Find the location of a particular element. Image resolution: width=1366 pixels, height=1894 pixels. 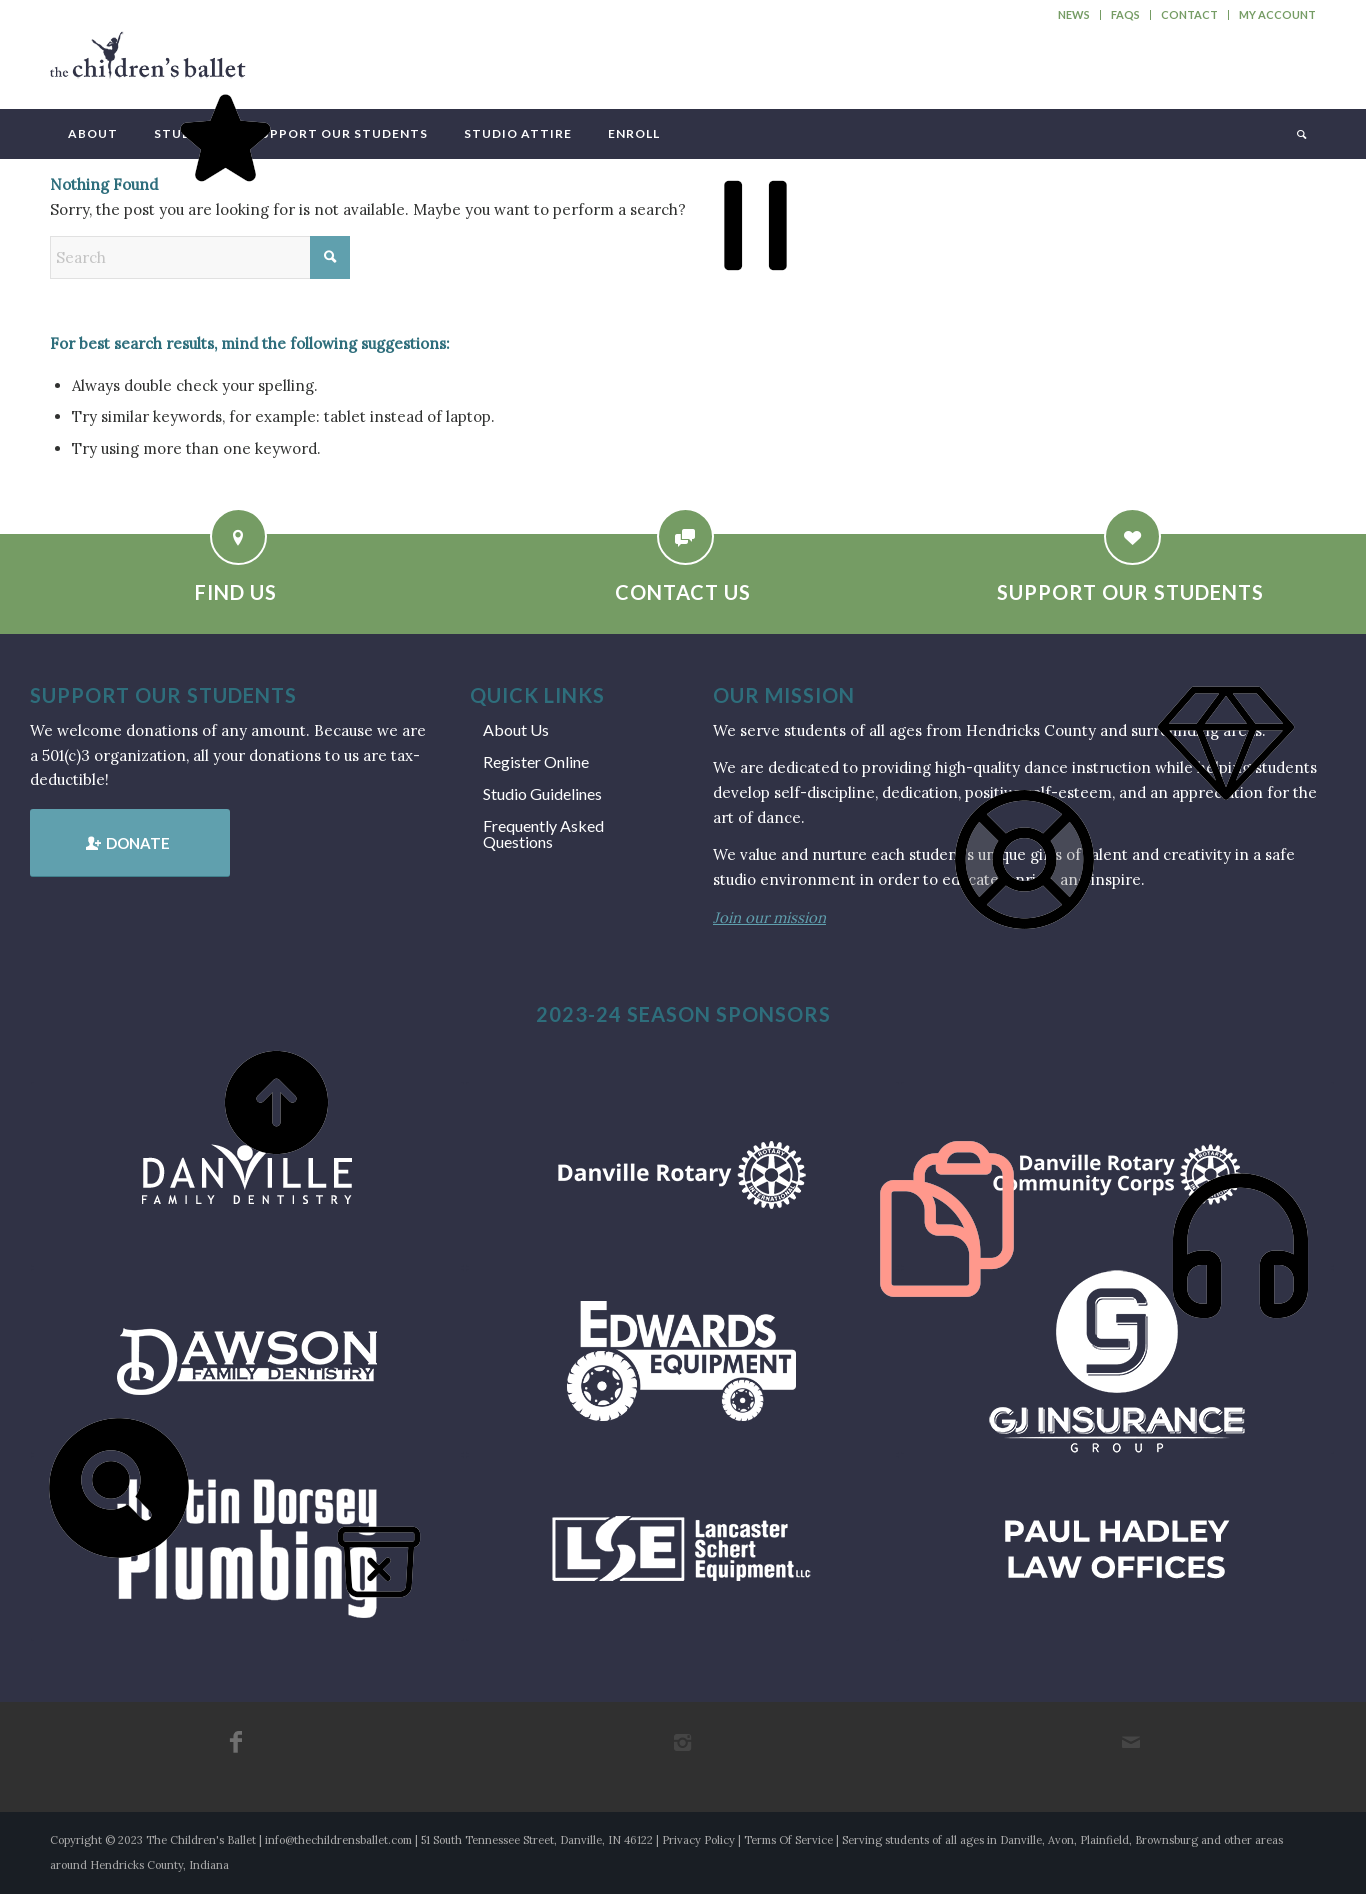

pause media playback is located at coordinates (755, 225).